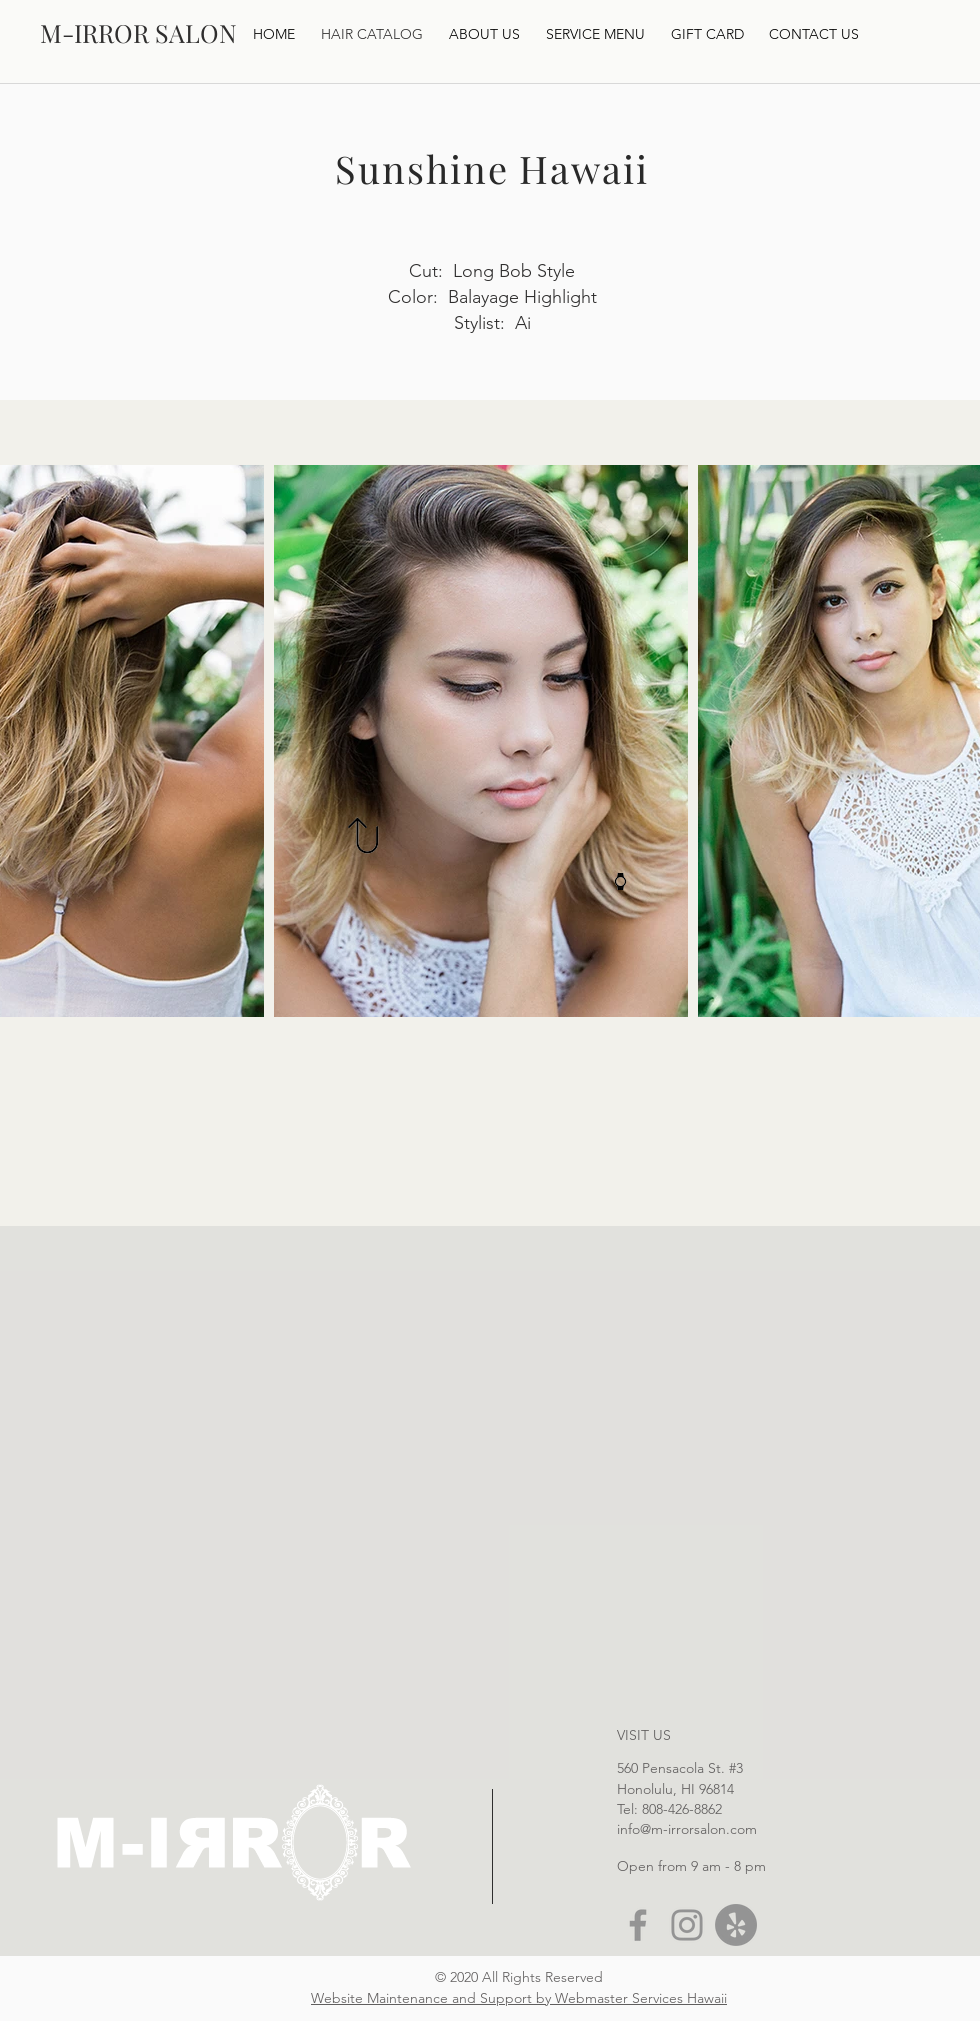 The width and height of the screenshot is (980, 2021). I want to click on undo or go back to previous state, so click(364, 835).